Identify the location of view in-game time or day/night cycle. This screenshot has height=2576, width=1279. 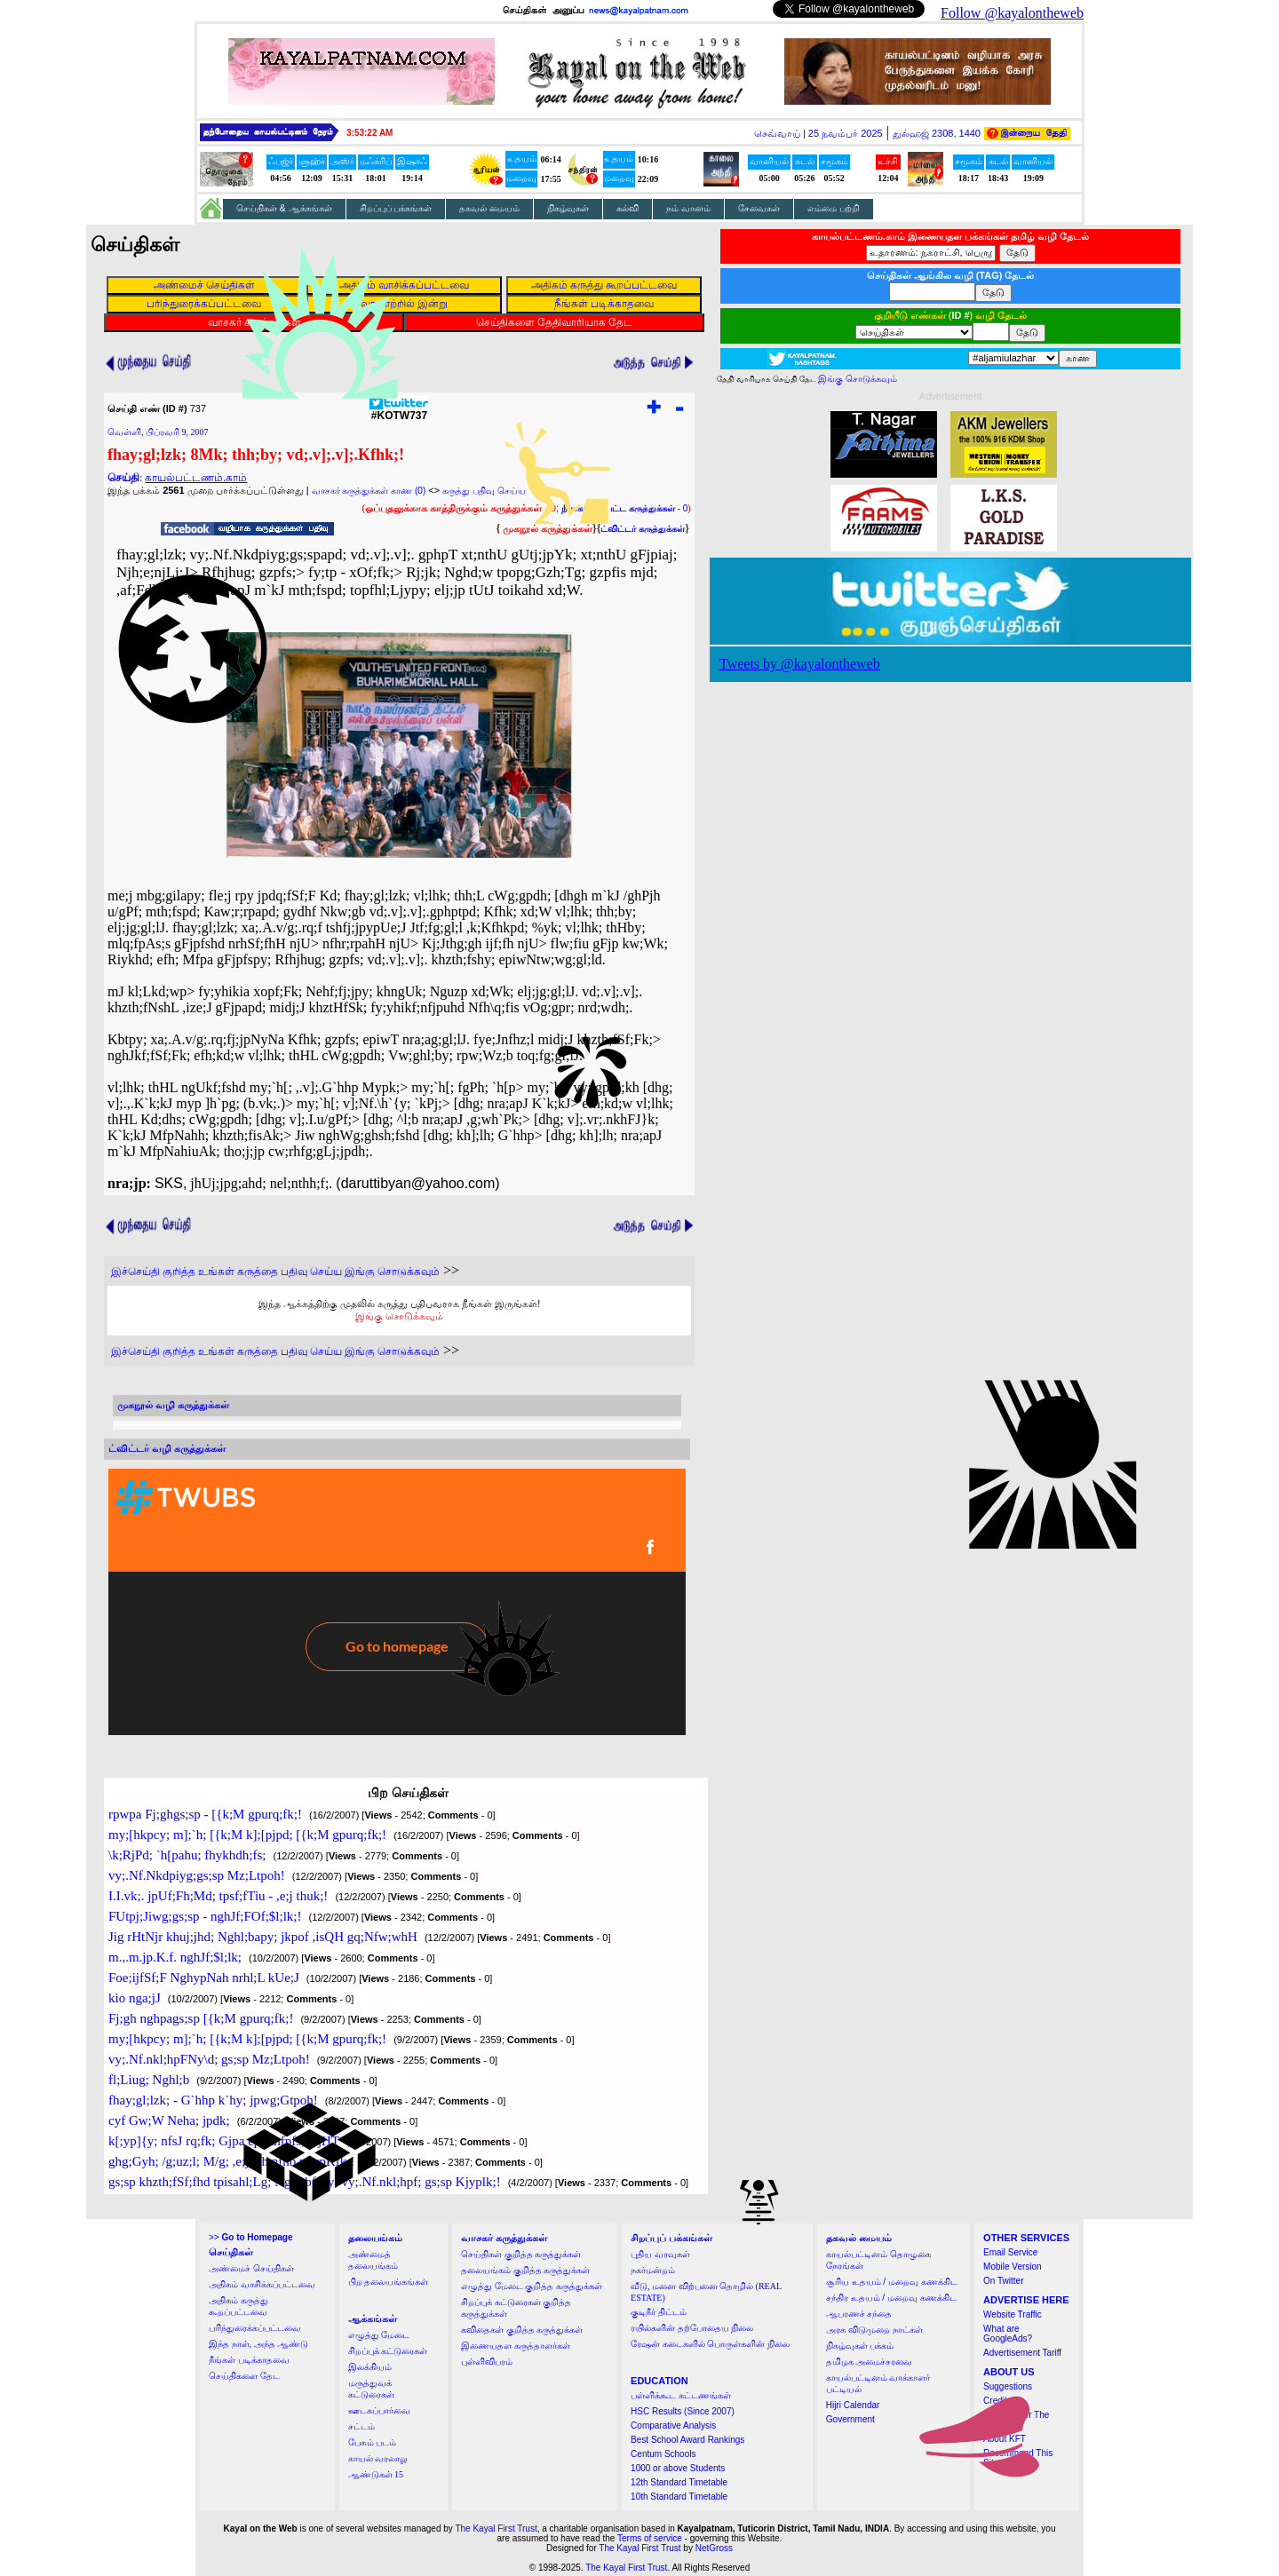
(505, 1647).